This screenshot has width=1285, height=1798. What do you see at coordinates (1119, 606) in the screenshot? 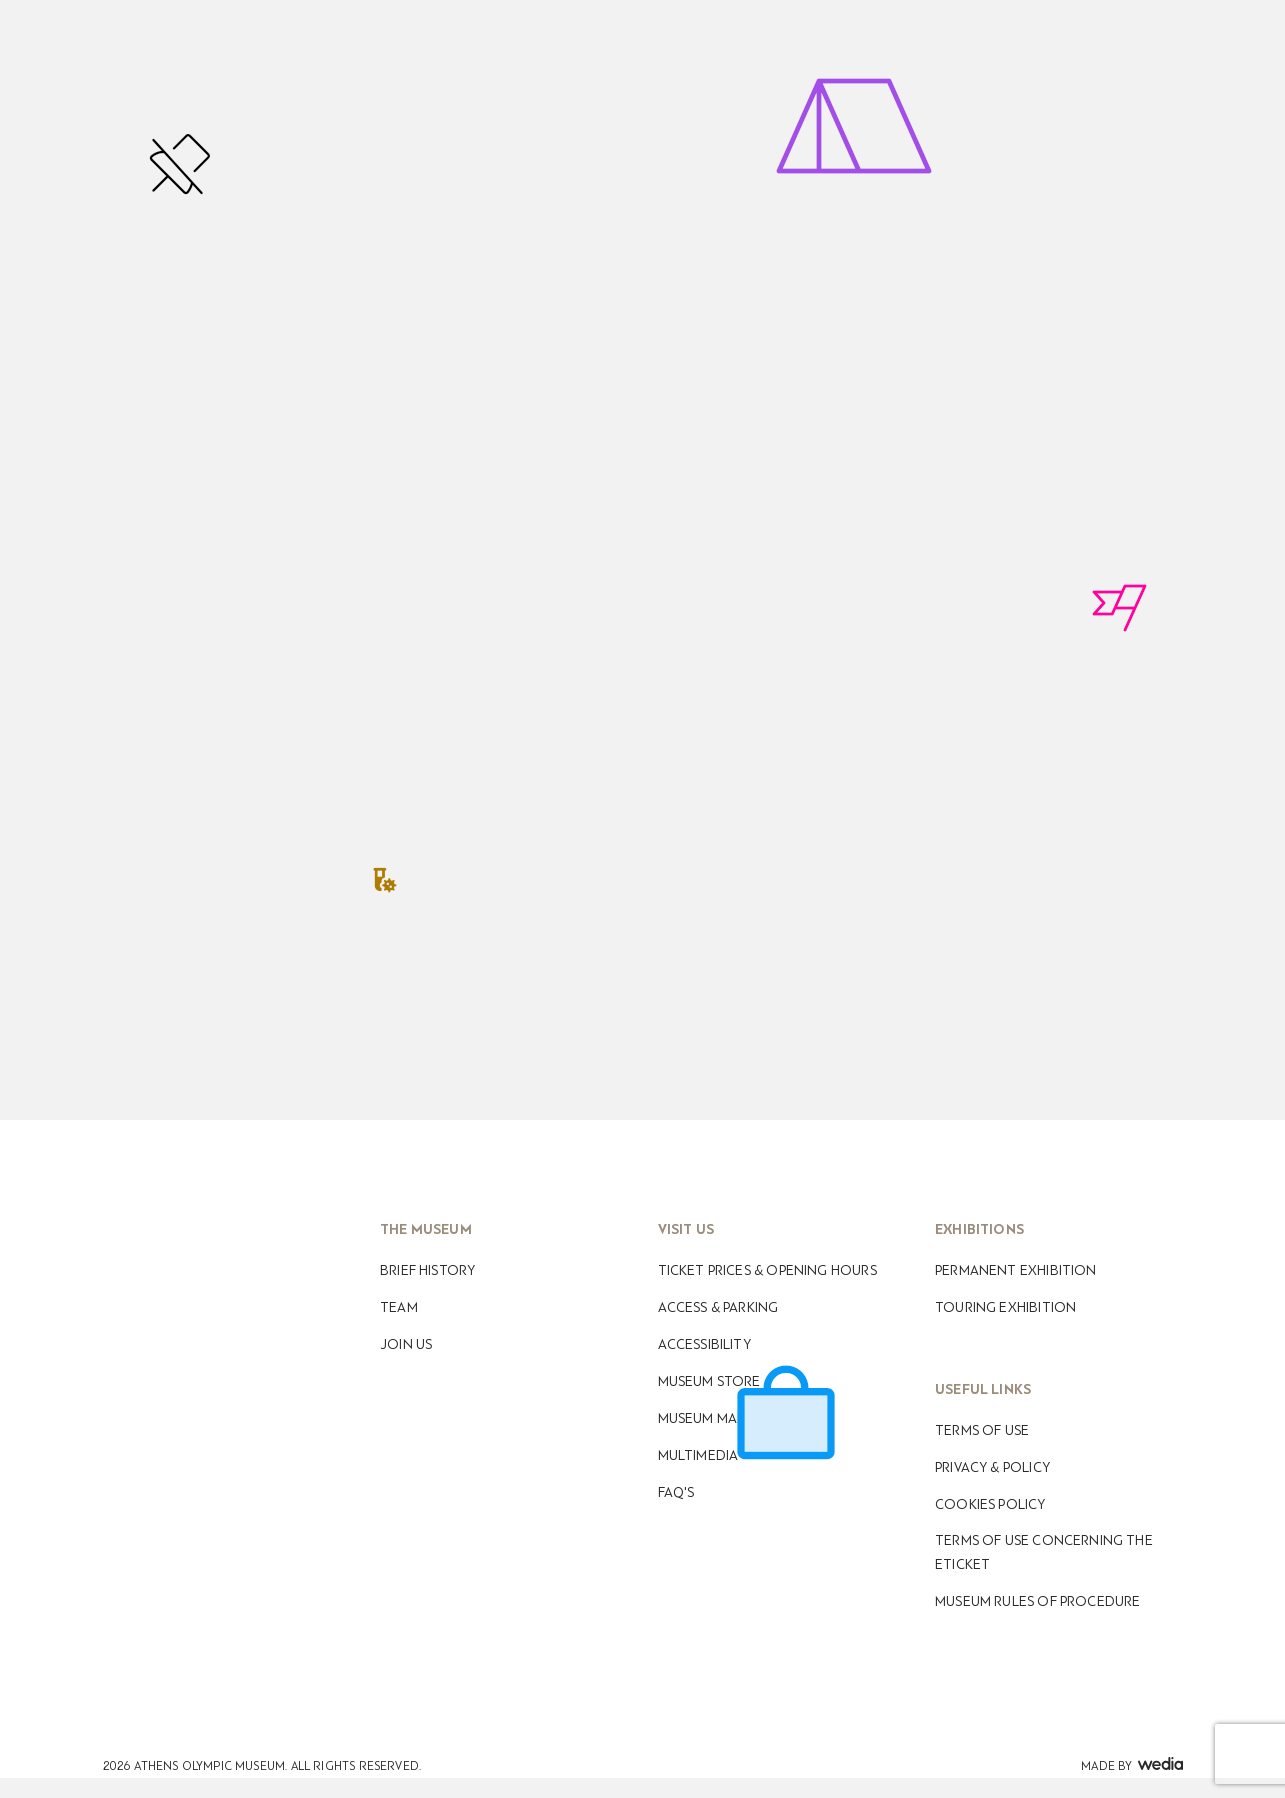
I see `flag or mark an item for follow-up` at bounding box center [1119, 606].